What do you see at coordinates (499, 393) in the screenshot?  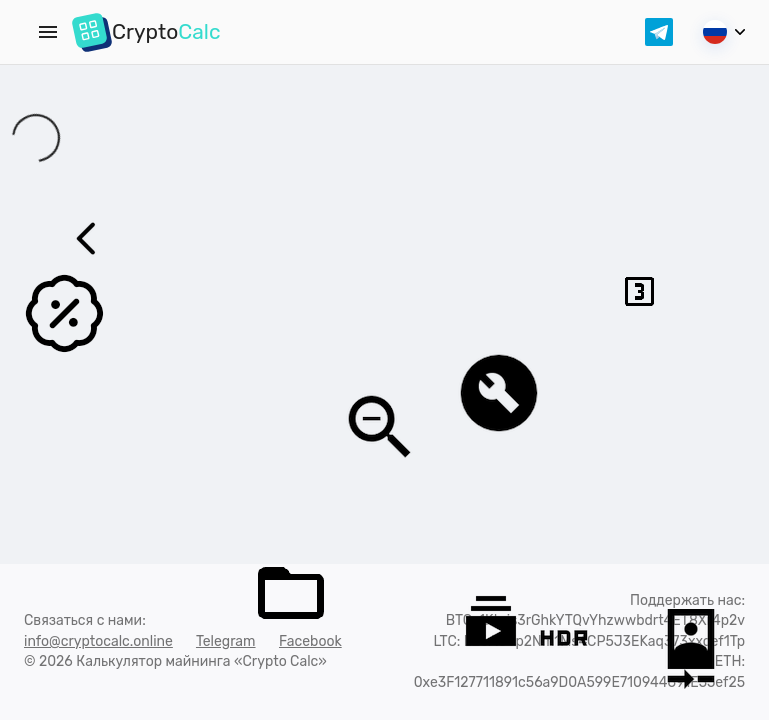 I see `access settings or configuration options` at bounding box center [499, 393].